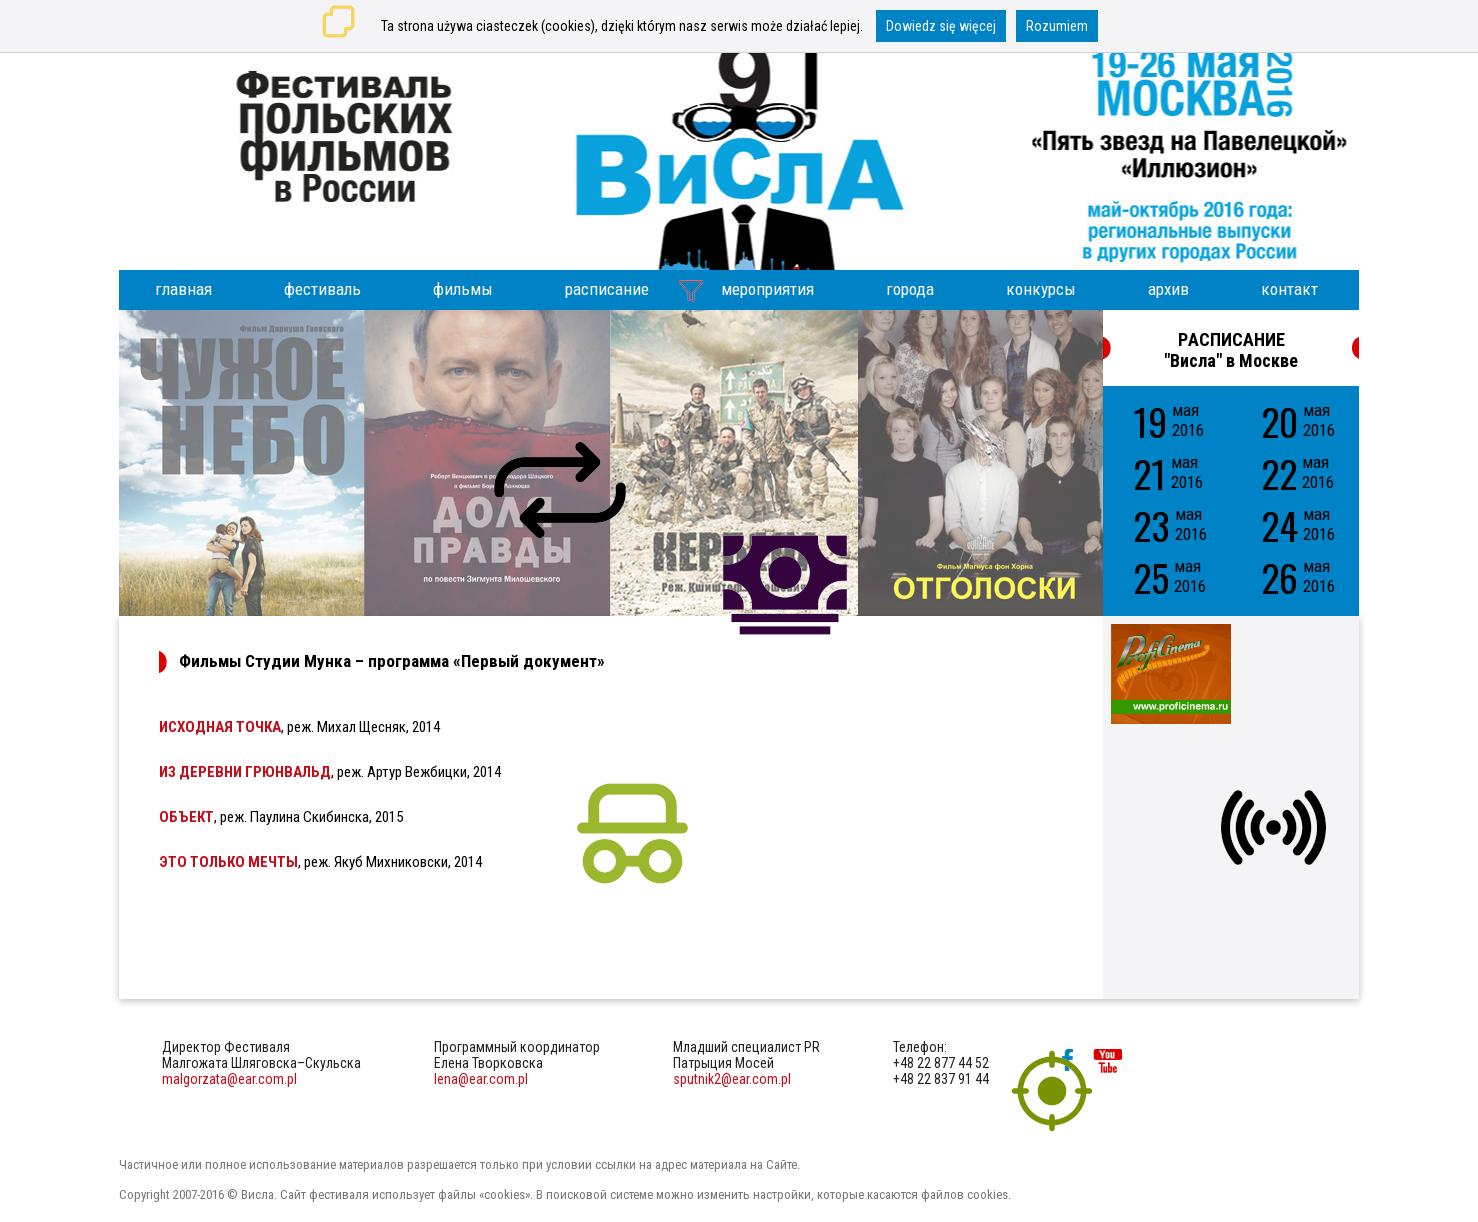 The width and height of the screenshot is (1478, 1222). What do you see at coordinates (691, 291) in the screenshot?
I see `filter or sort content` at bounding box center [691, 291].